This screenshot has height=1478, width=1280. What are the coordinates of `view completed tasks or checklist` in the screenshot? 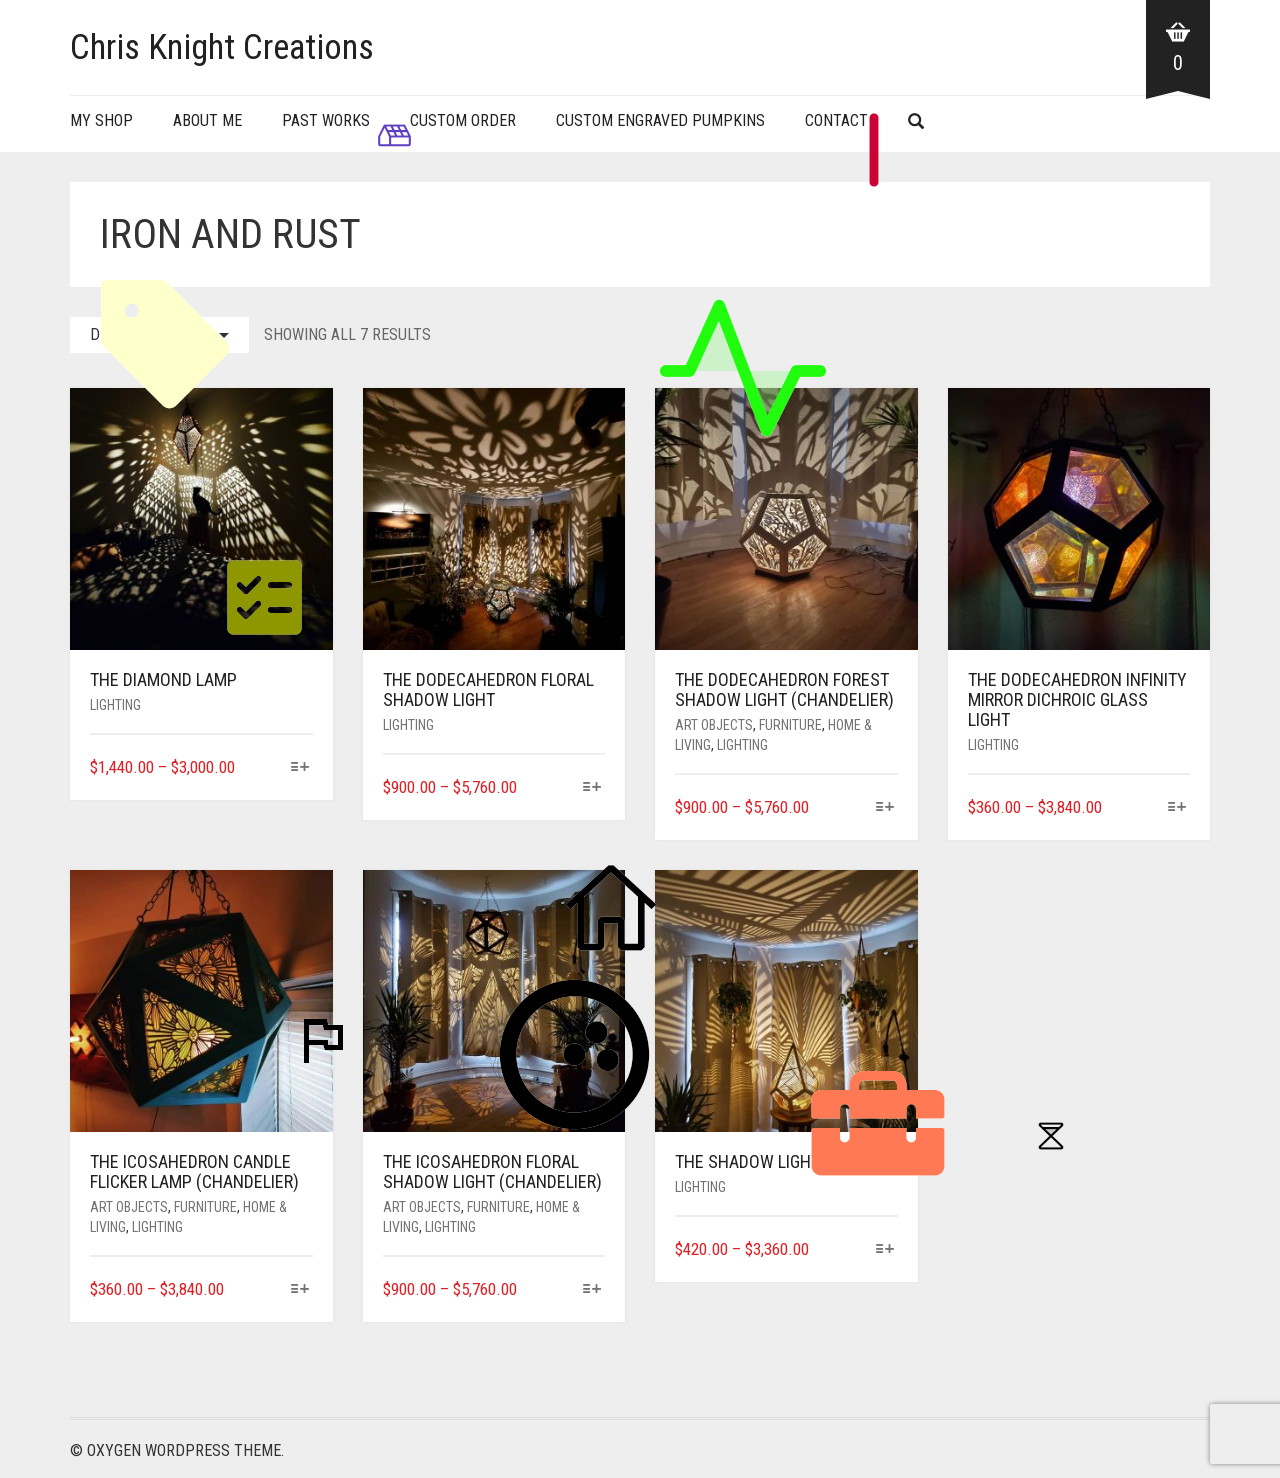 It's located at (264, 597).